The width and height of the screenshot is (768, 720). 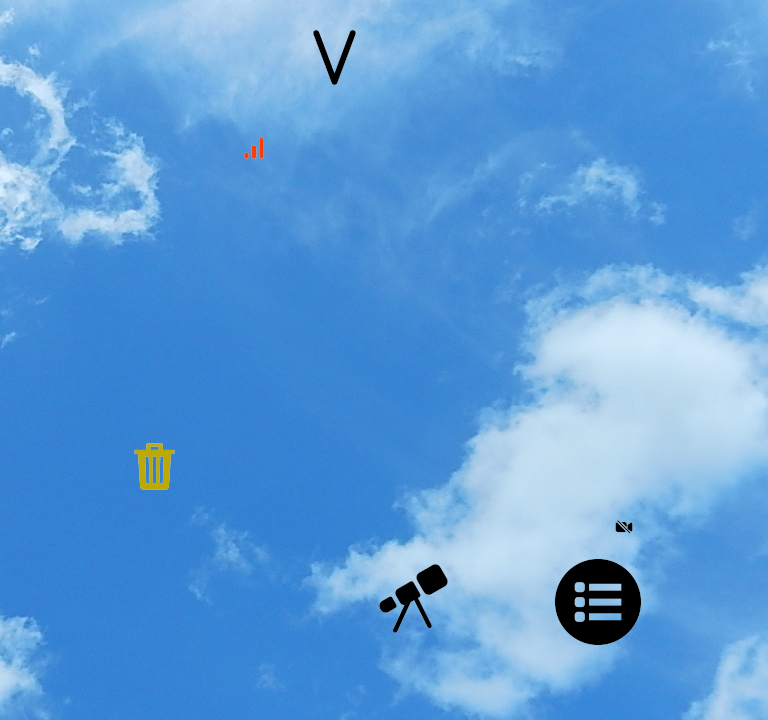 I want to click on view list or menu options, so click(x=598, y=602).